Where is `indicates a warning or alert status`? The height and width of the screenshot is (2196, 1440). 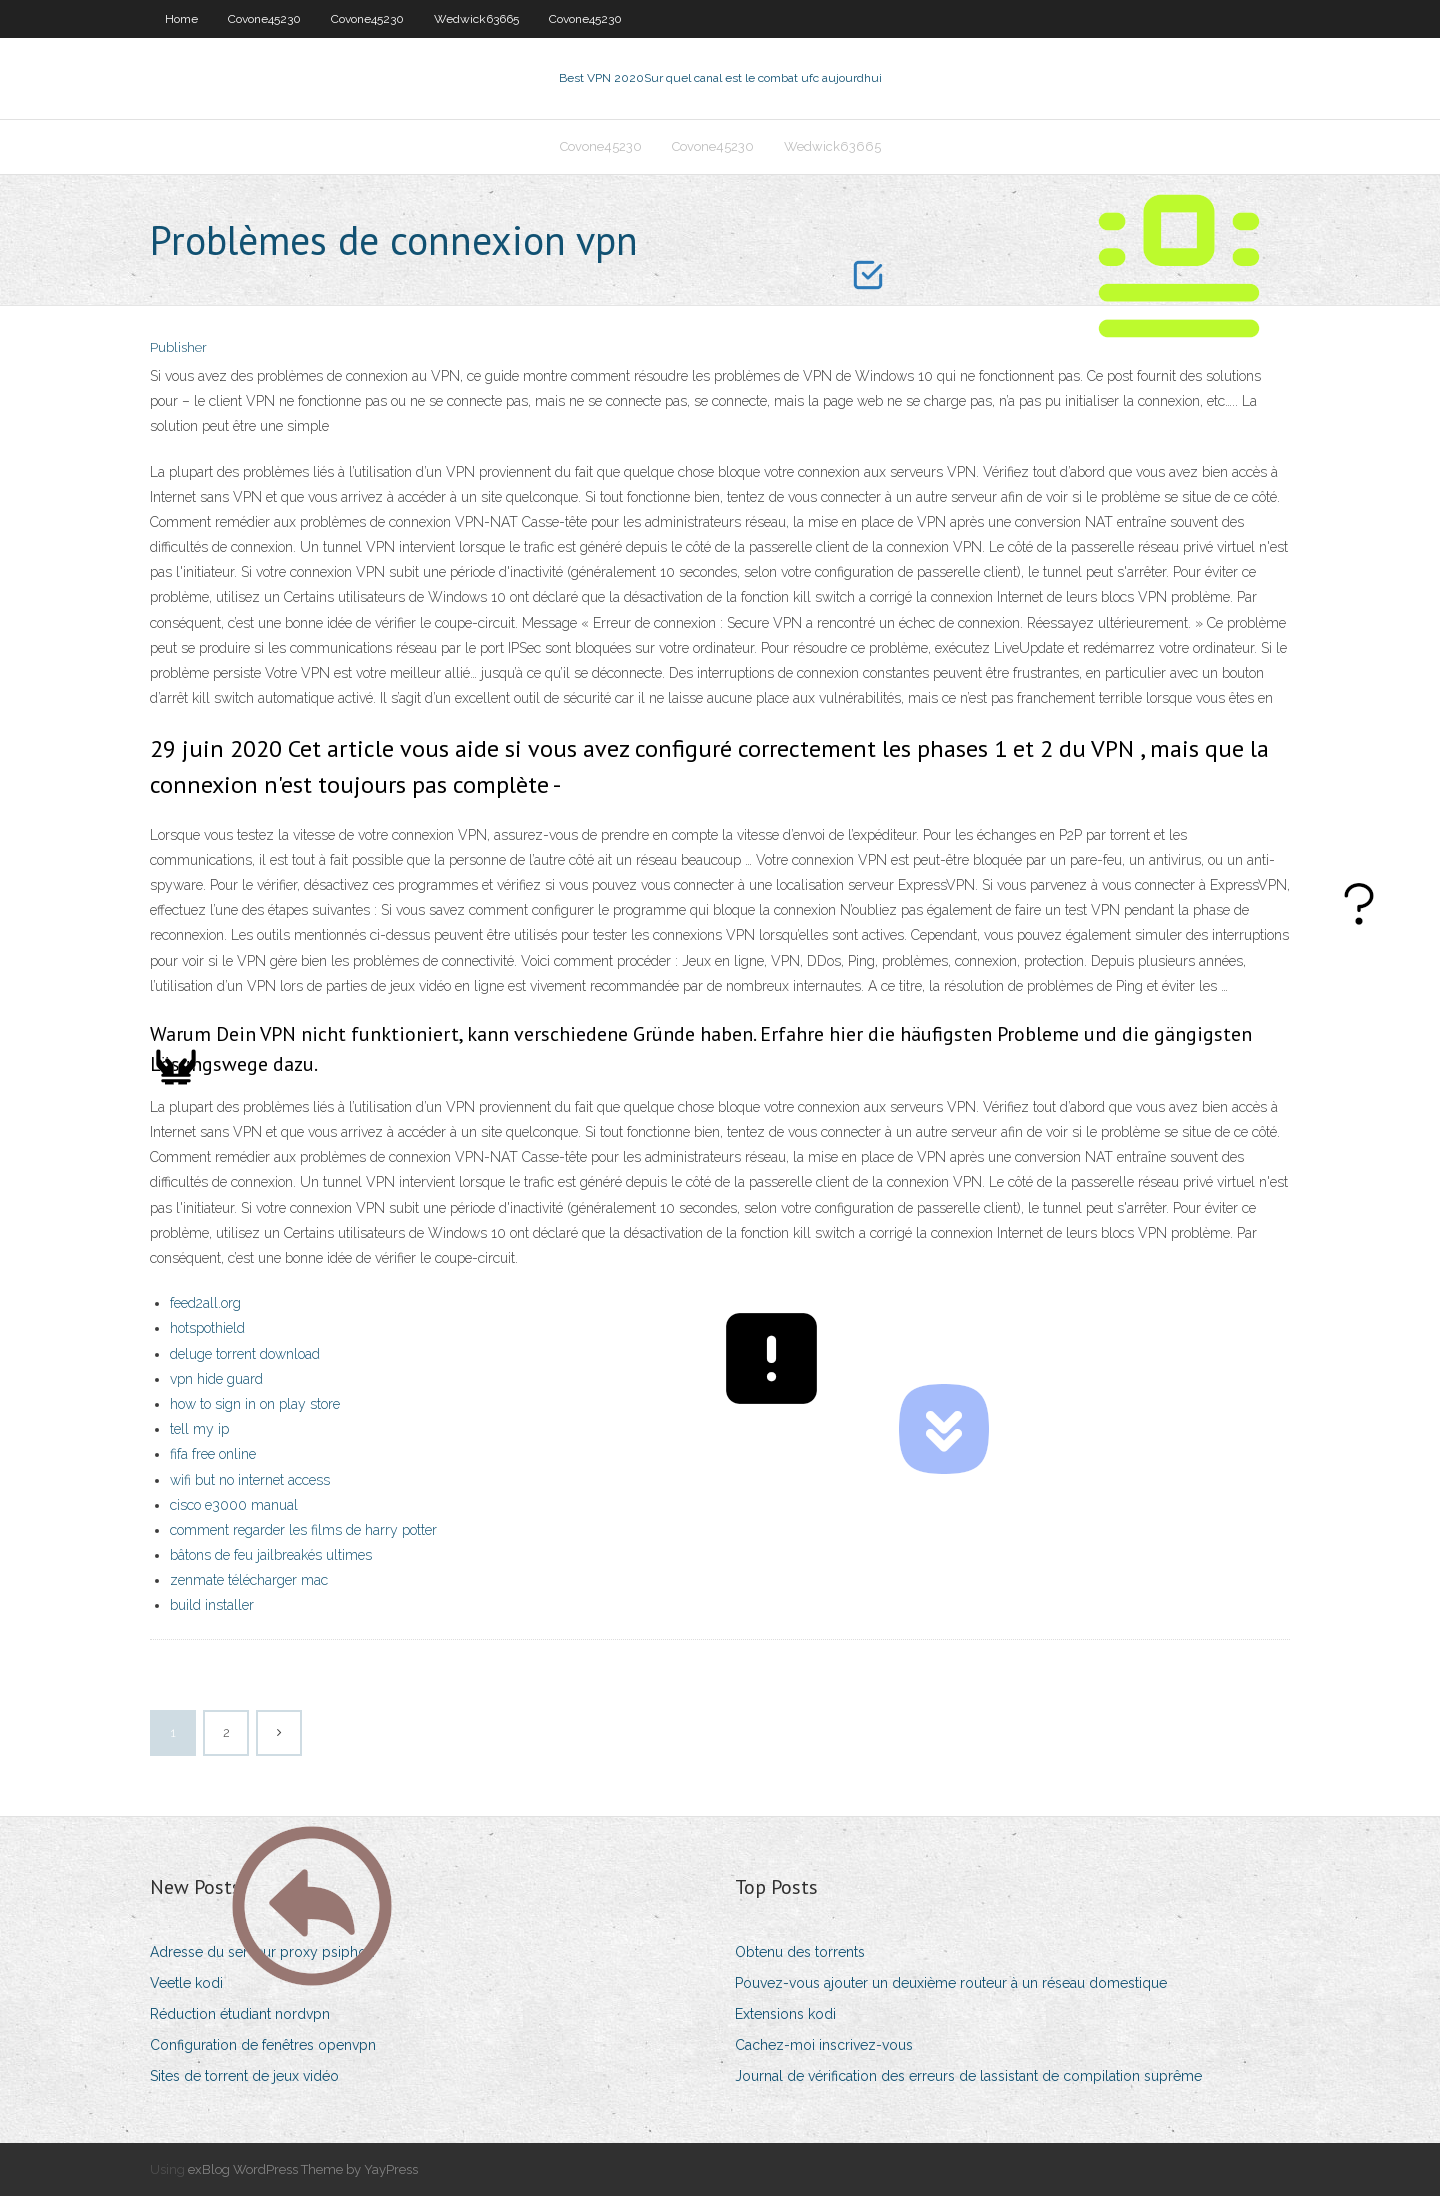
indicates a warning or alert status is located at coordinates (771, 1358).